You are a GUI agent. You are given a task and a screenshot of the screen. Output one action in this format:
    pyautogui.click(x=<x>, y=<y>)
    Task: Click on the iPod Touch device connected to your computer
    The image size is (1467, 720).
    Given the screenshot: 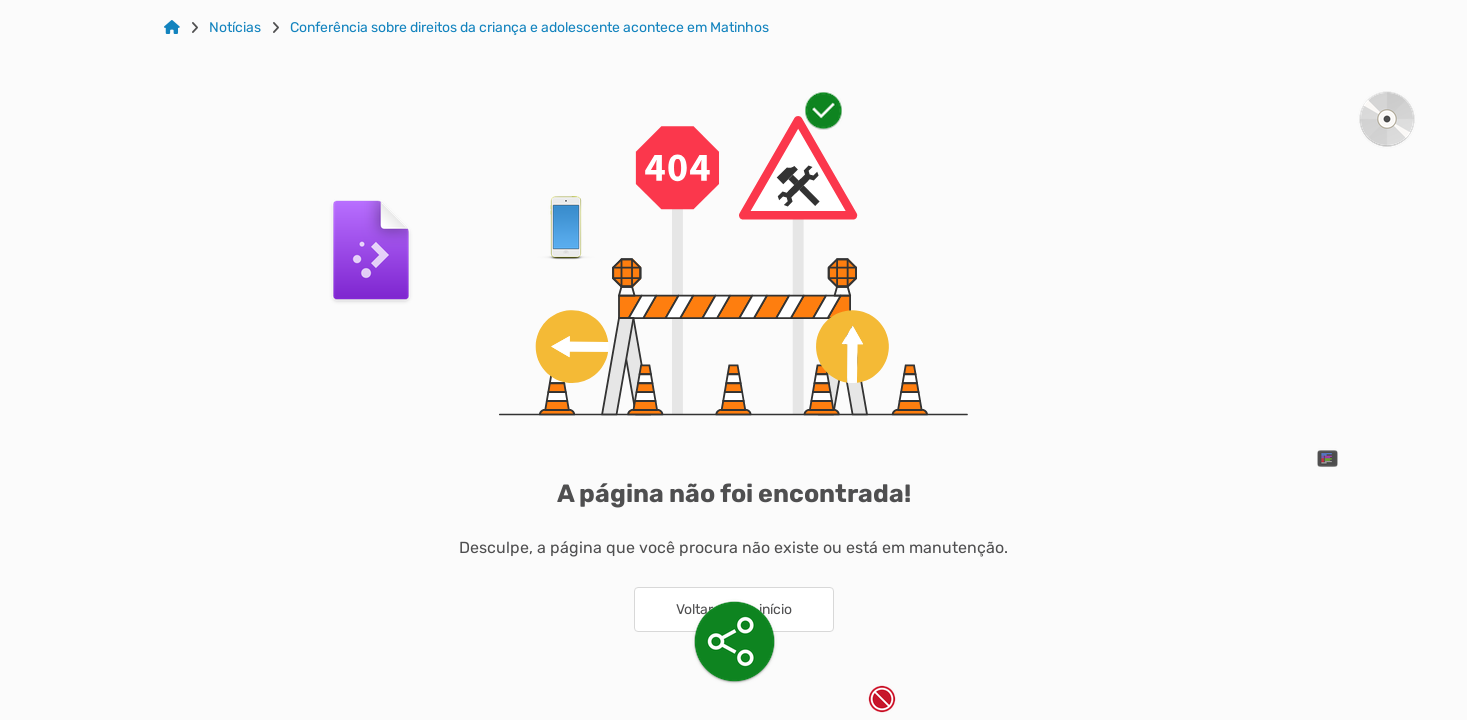 What is the action you would take?
    pyautogui.click(x=566, y=228)
    